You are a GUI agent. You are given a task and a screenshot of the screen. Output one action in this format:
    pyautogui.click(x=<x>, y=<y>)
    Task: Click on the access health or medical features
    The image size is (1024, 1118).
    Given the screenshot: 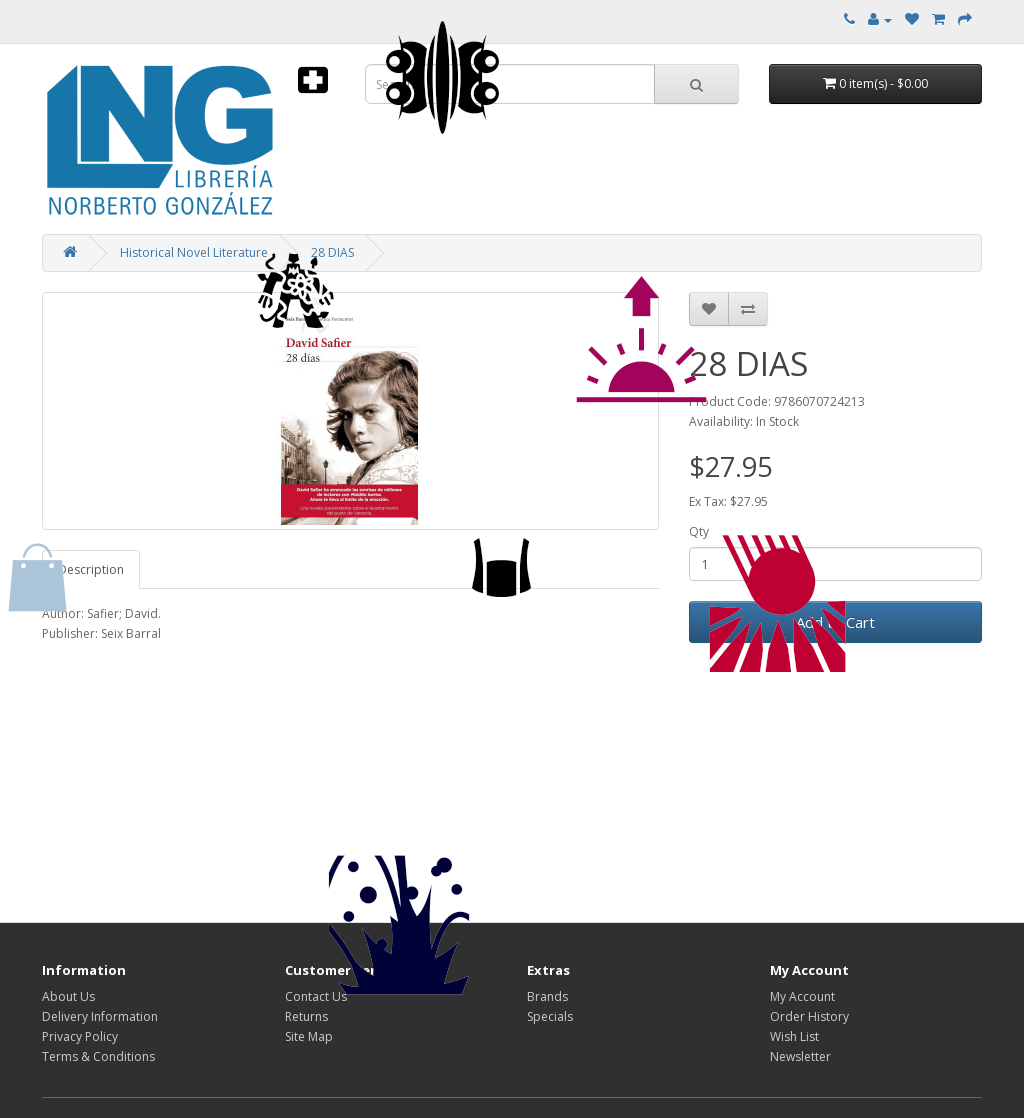 What is the action you would take?
    pyautogui.click(x=313, y=80)
    